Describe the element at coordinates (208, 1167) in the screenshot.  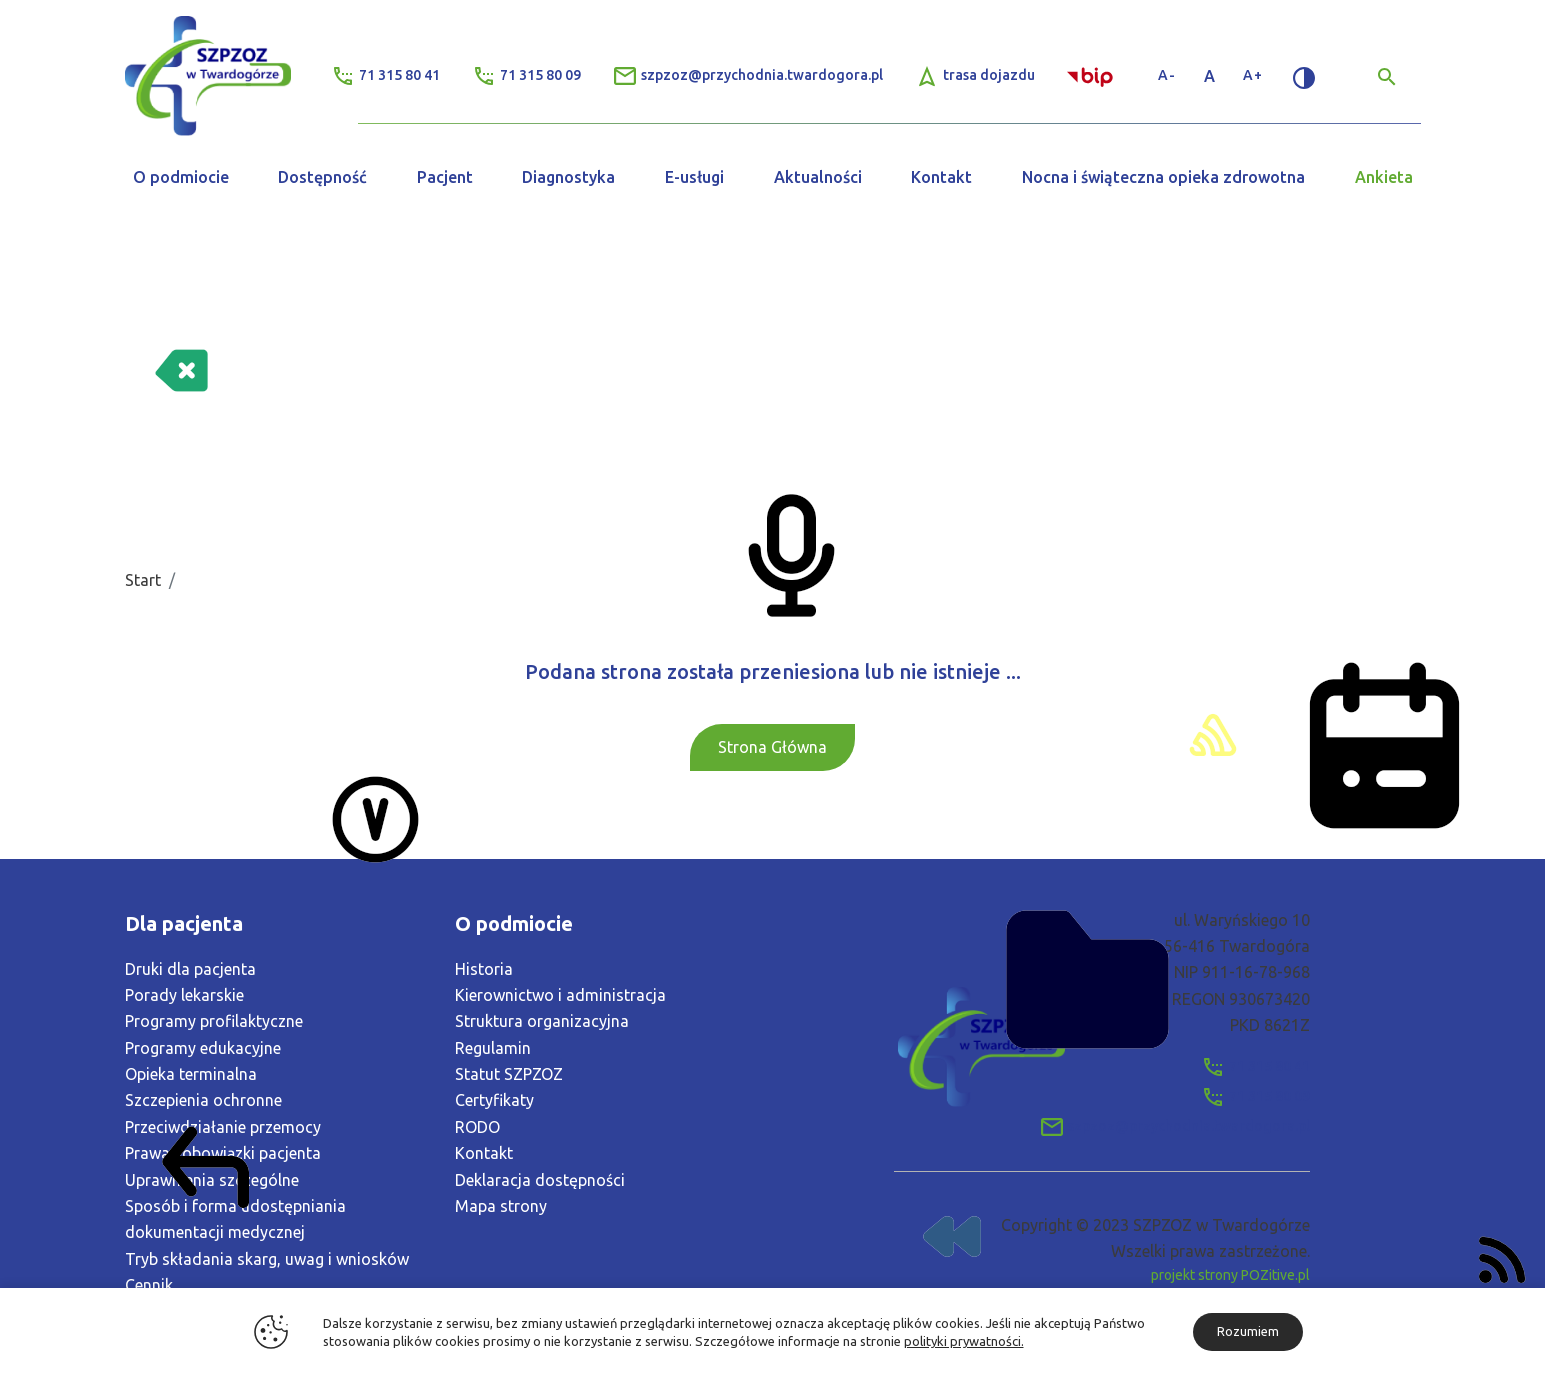
I see `go back to previous screen` at that location.